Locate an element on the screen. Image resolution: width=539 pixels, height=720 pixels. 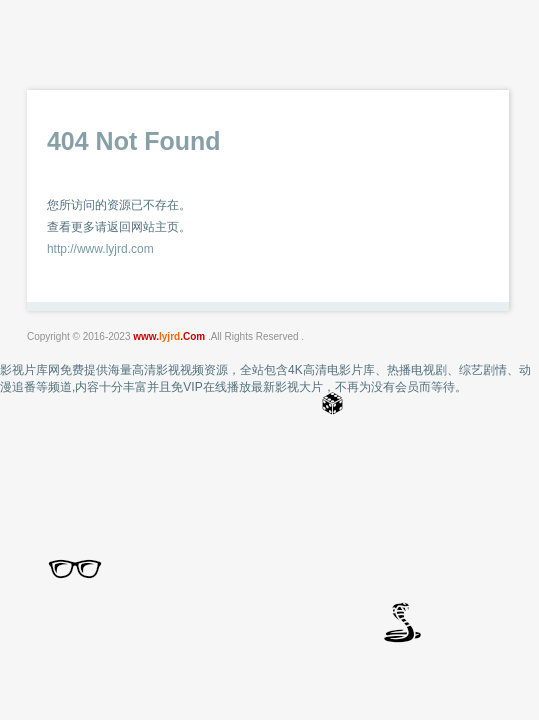
roll the dice or randomize is located at coordinates (332, 403).